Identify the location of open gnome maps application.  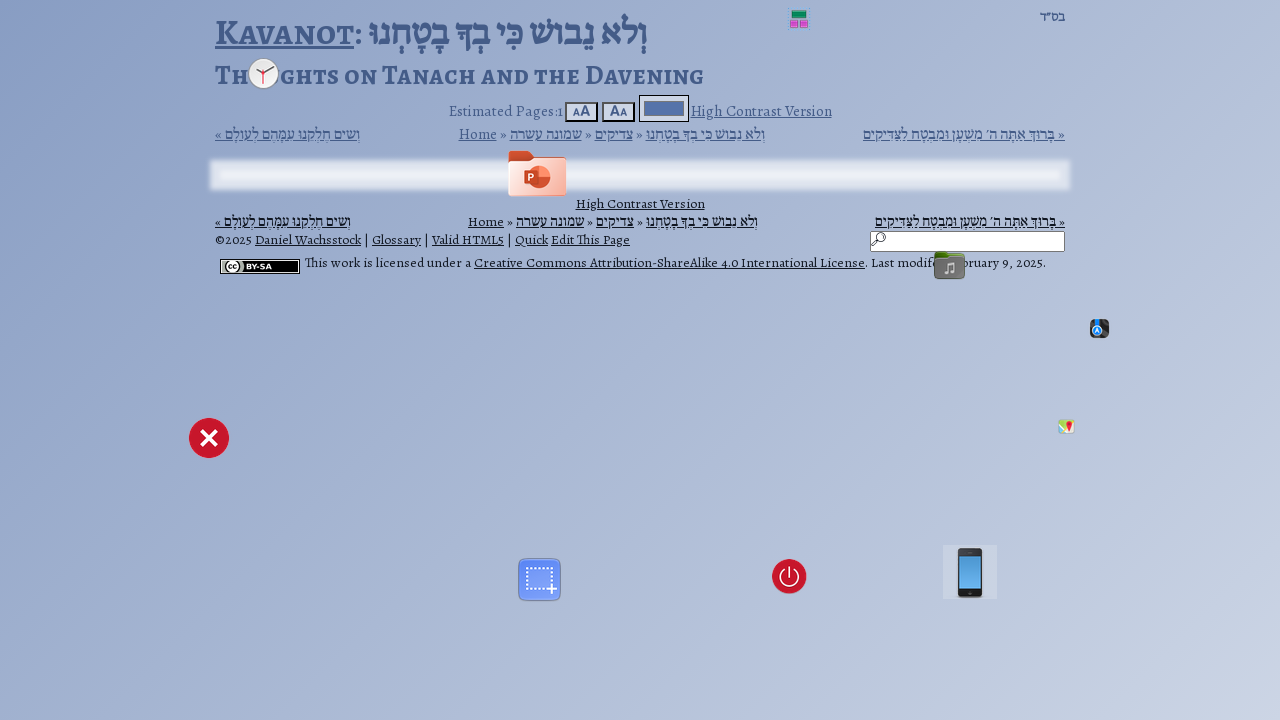
(1066, 426).